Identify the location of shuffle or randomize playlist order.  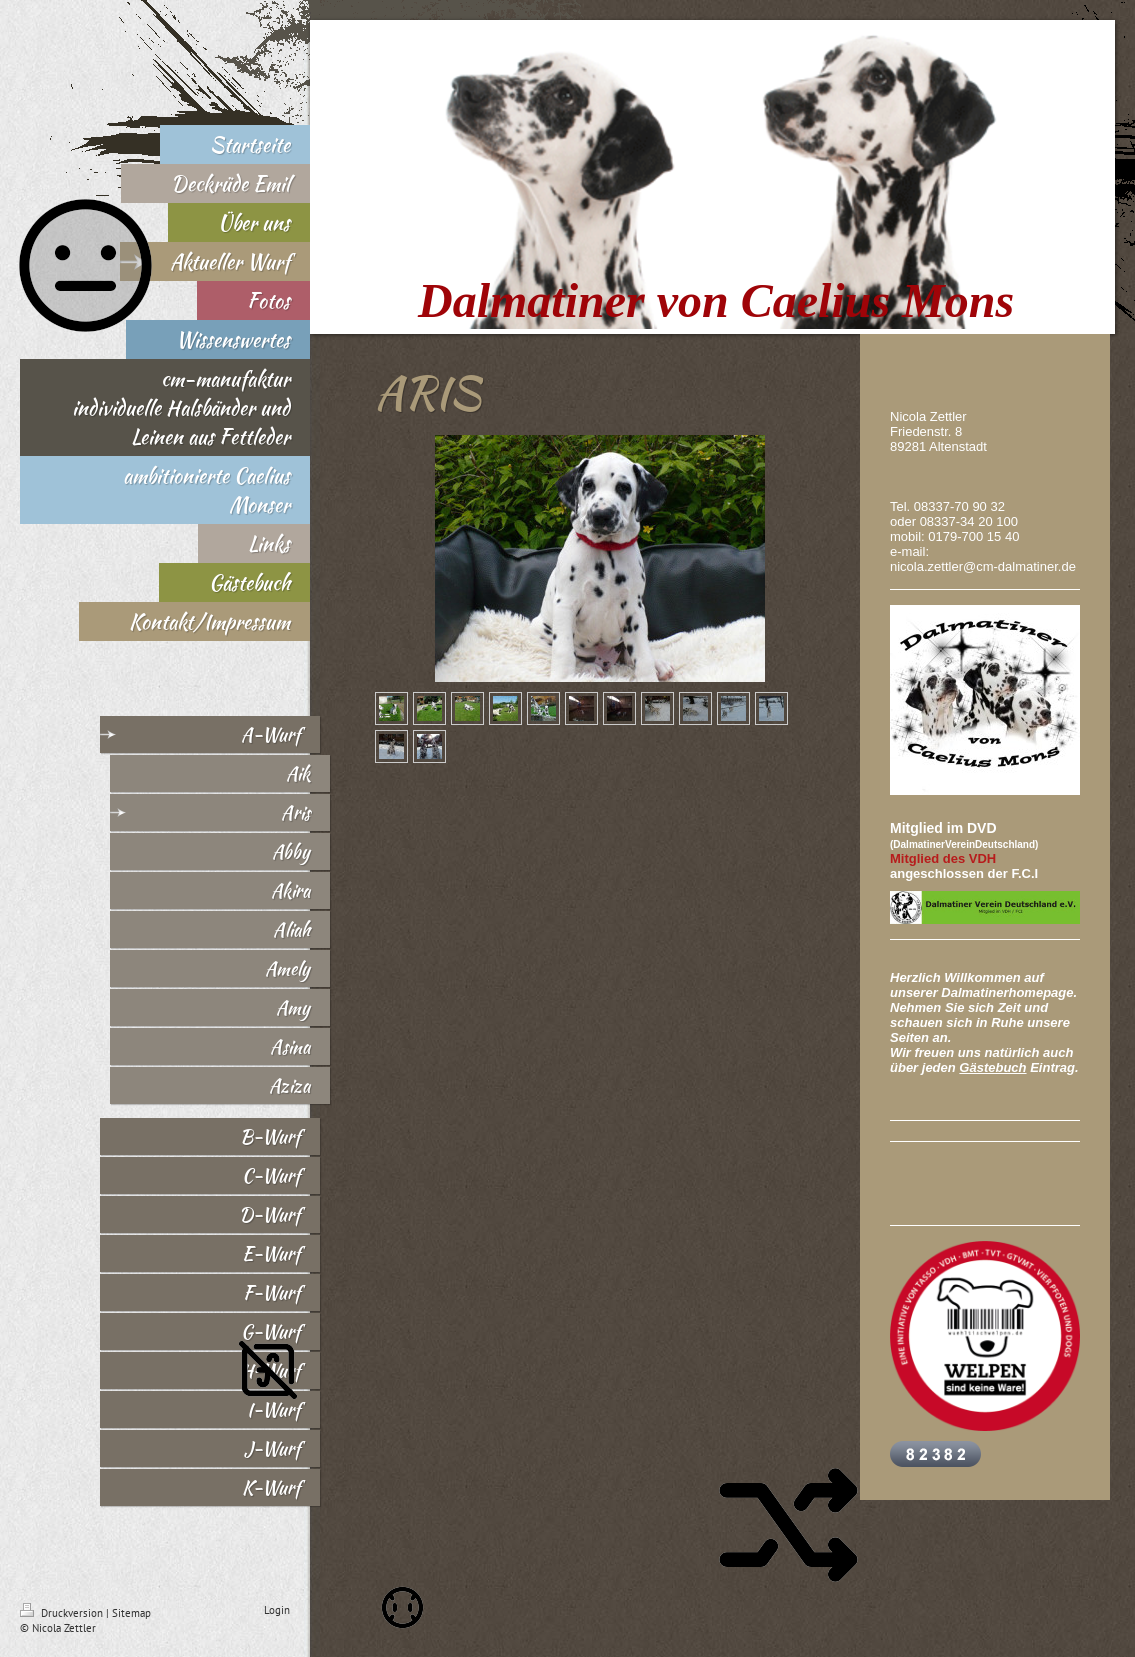
(786, 1525).